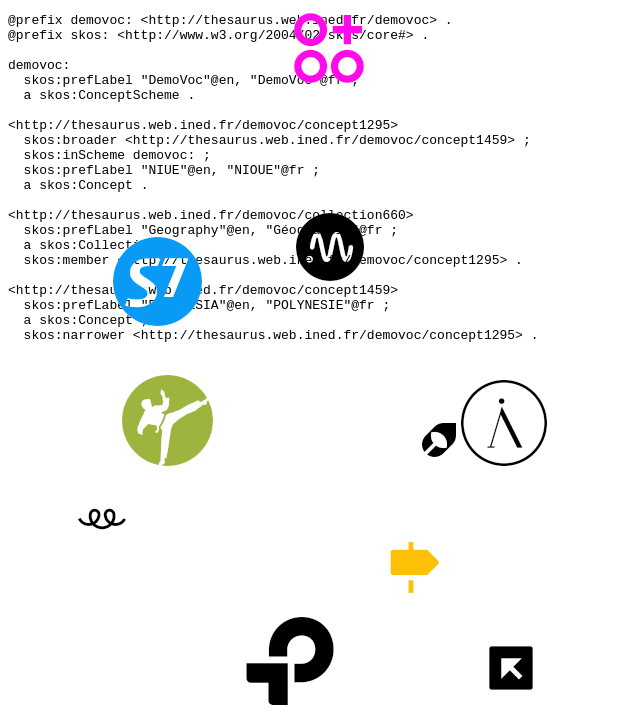 This screenshot has height=720, width=624. I want to click on neptune.ai logo - access ML experiment tracking platform, so click(330, 247).